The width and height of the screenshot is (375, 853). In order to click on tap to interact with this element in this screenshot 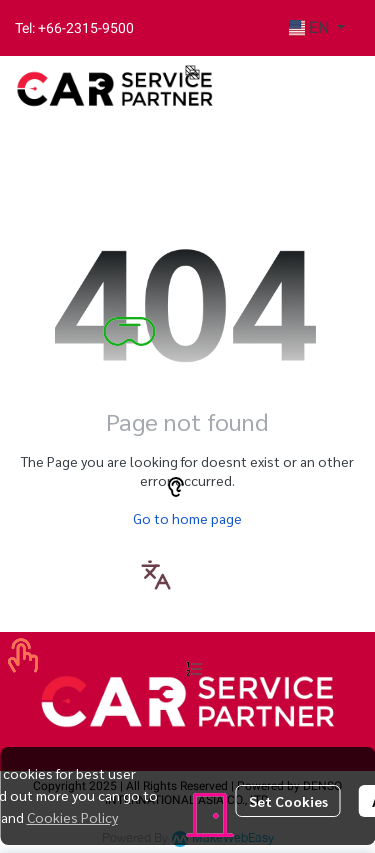, I will do `click(23, 656)`.